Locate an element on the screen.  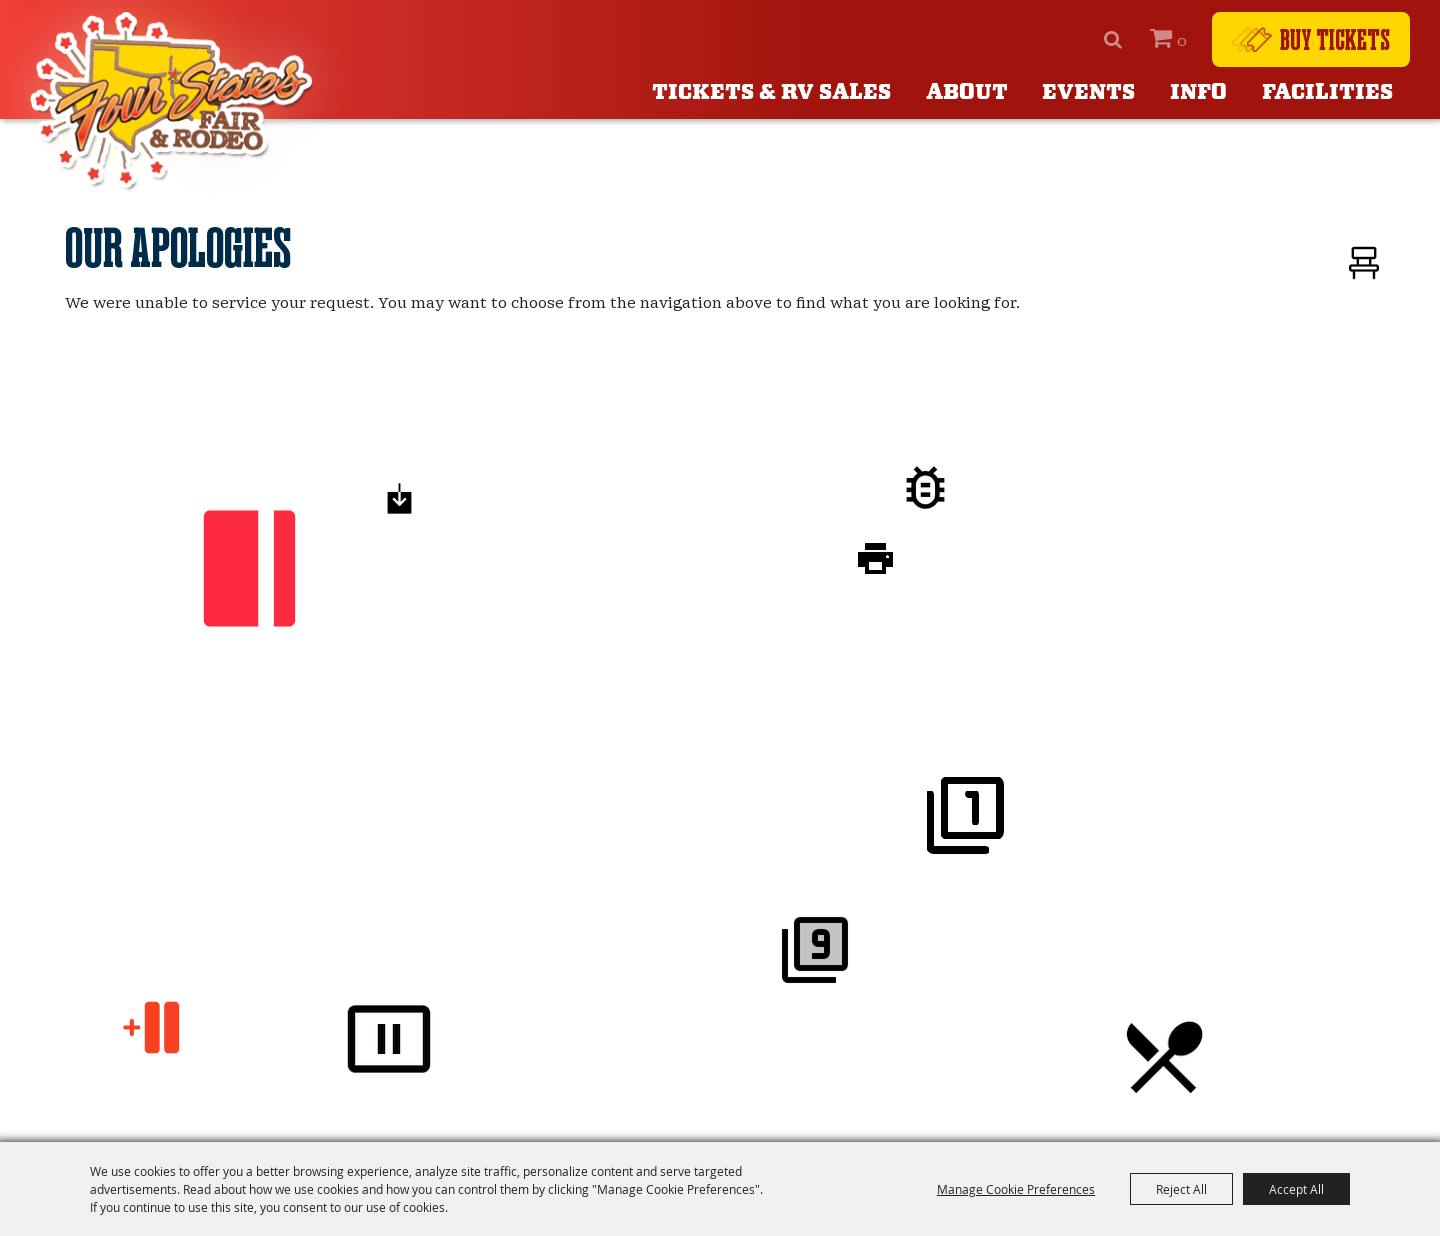
print this document is located at coordinates (875, 558).